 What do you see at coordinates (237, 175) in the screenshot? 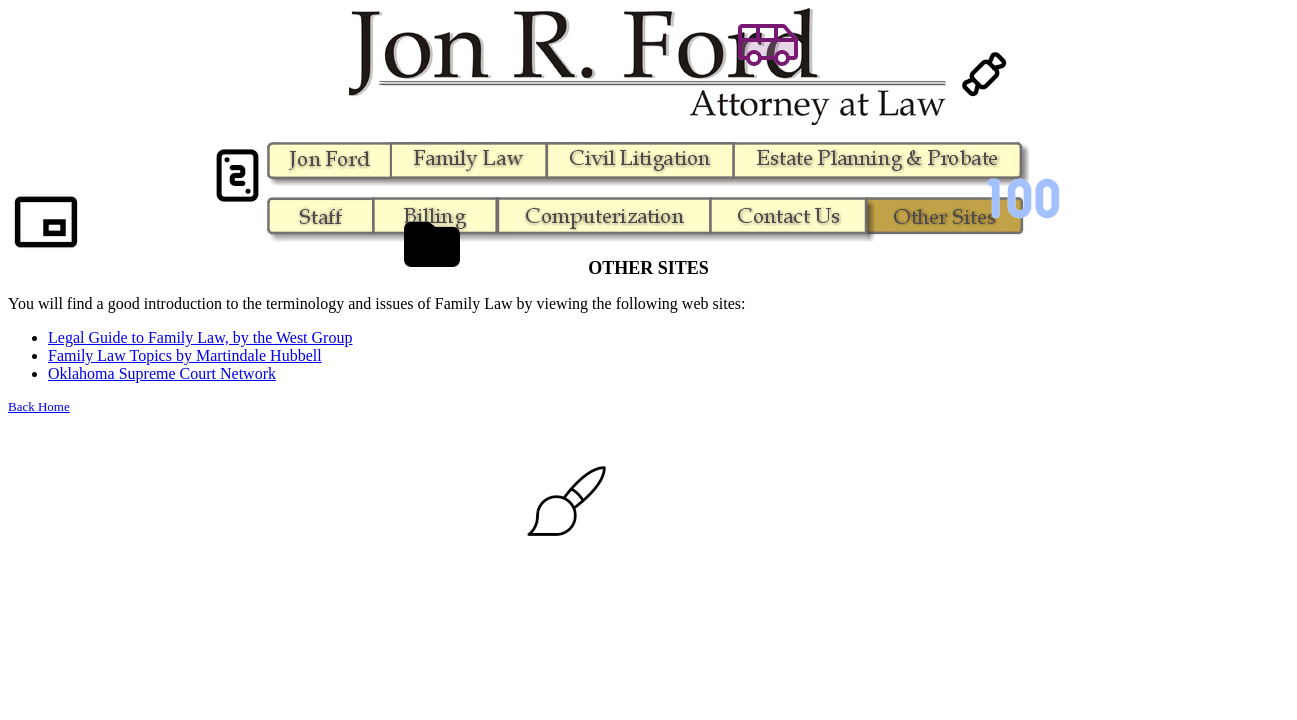
I see `view the 2 of clubs playing card` at bounding box center [237, 175].